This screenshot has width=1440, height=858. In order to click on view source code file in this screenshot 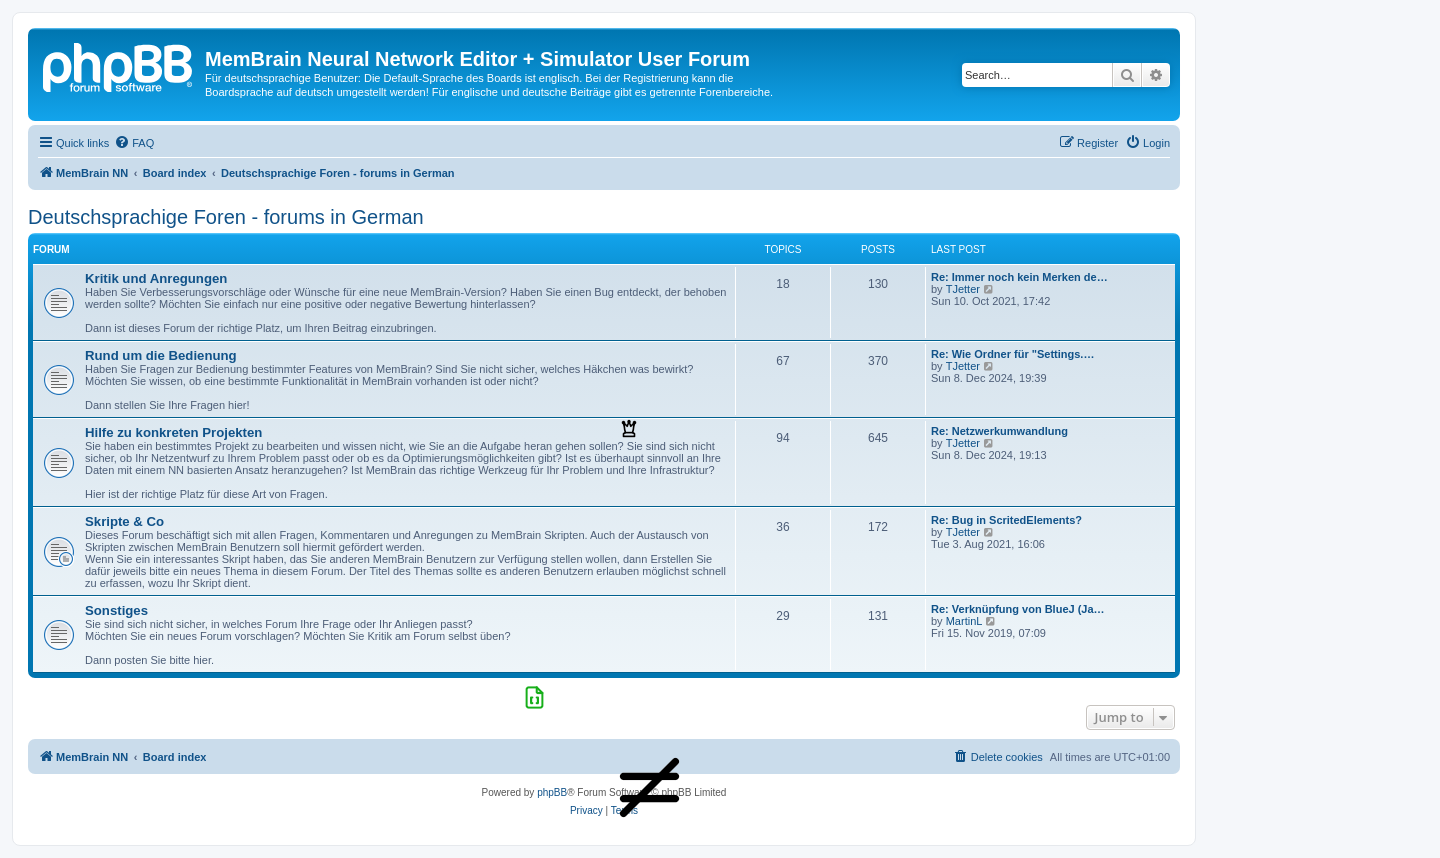, I will do `click(534, 697)`.